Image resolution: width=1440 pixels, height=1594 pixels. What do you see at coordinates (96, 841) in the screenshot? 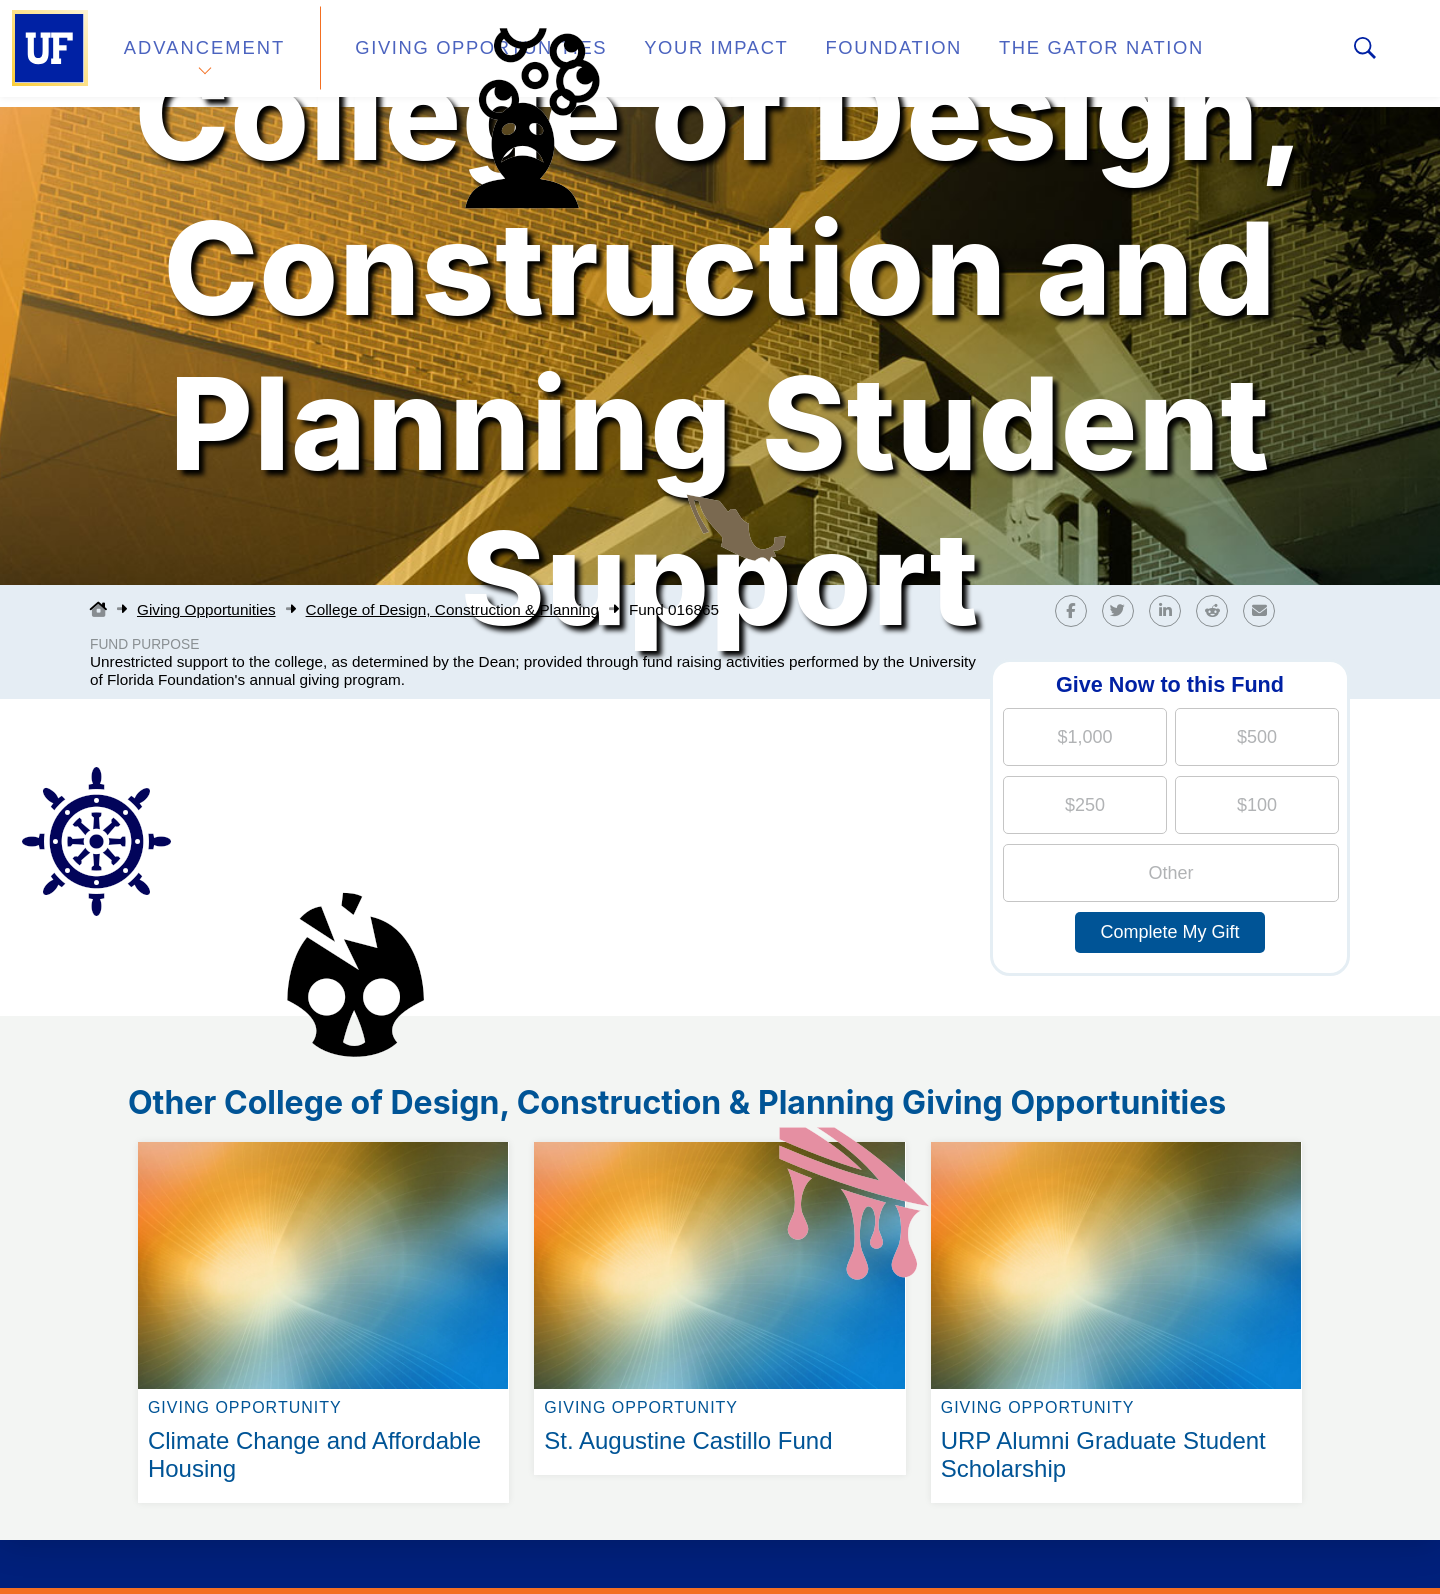
I see `navigate to sailing or nautical settings` at bounding box center [96, 841].